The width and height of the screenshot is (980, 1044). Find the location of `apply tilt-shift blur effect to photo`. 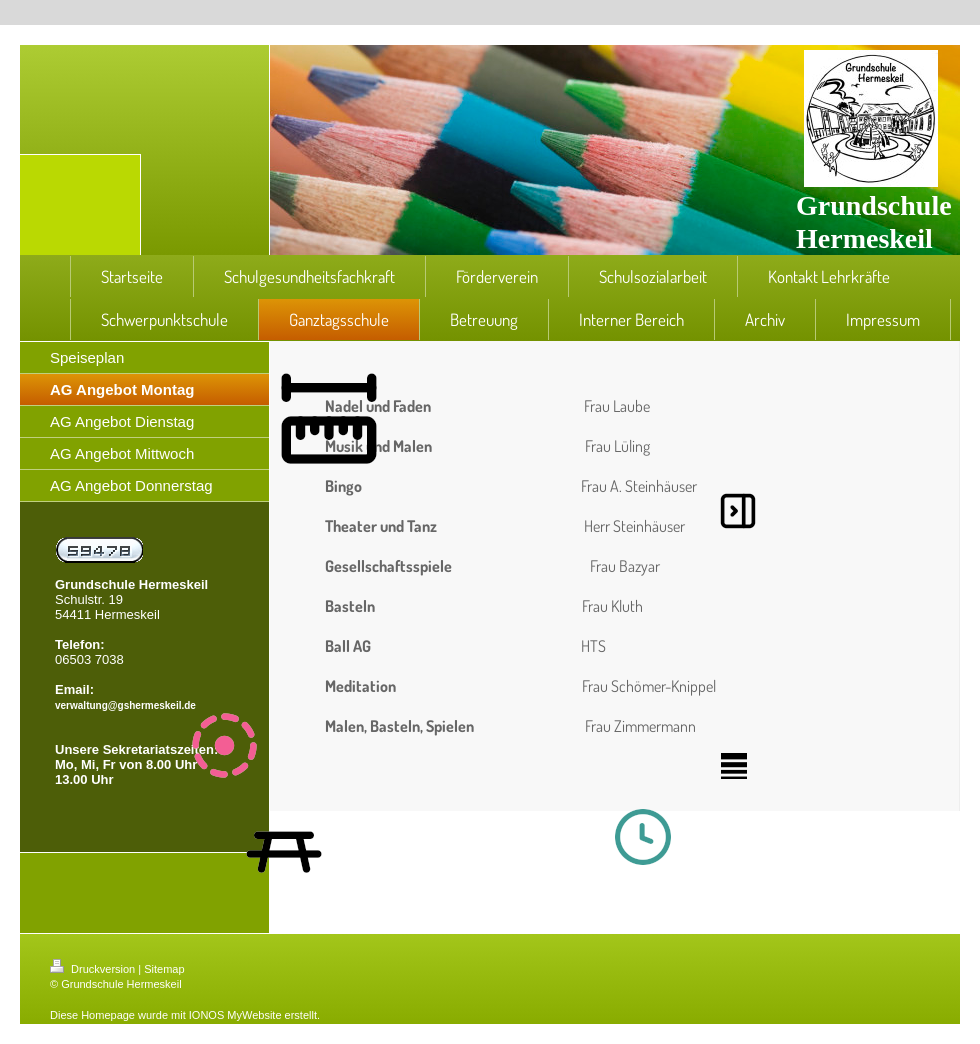

apply tilt-shift blur effect to photo is located at coordinates (224, 745).